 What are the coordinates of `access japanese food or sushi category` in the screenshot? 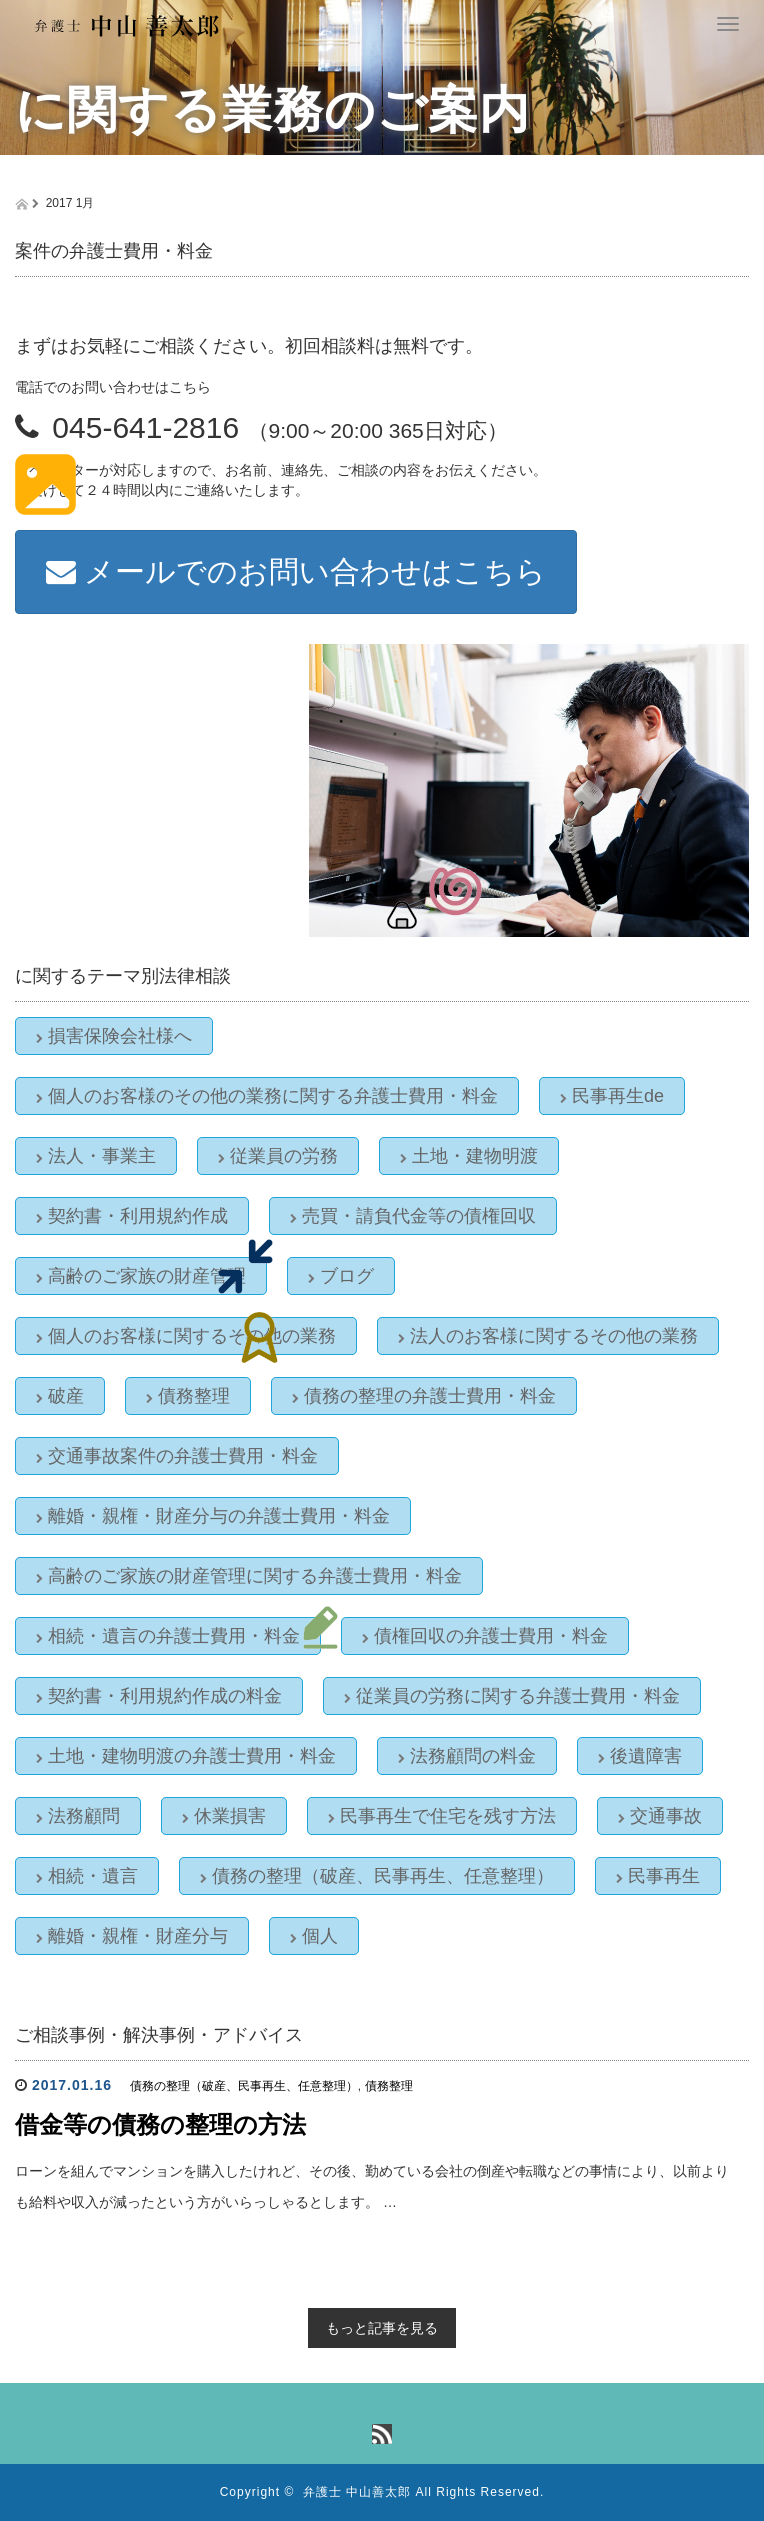 It's located at (402, 915).